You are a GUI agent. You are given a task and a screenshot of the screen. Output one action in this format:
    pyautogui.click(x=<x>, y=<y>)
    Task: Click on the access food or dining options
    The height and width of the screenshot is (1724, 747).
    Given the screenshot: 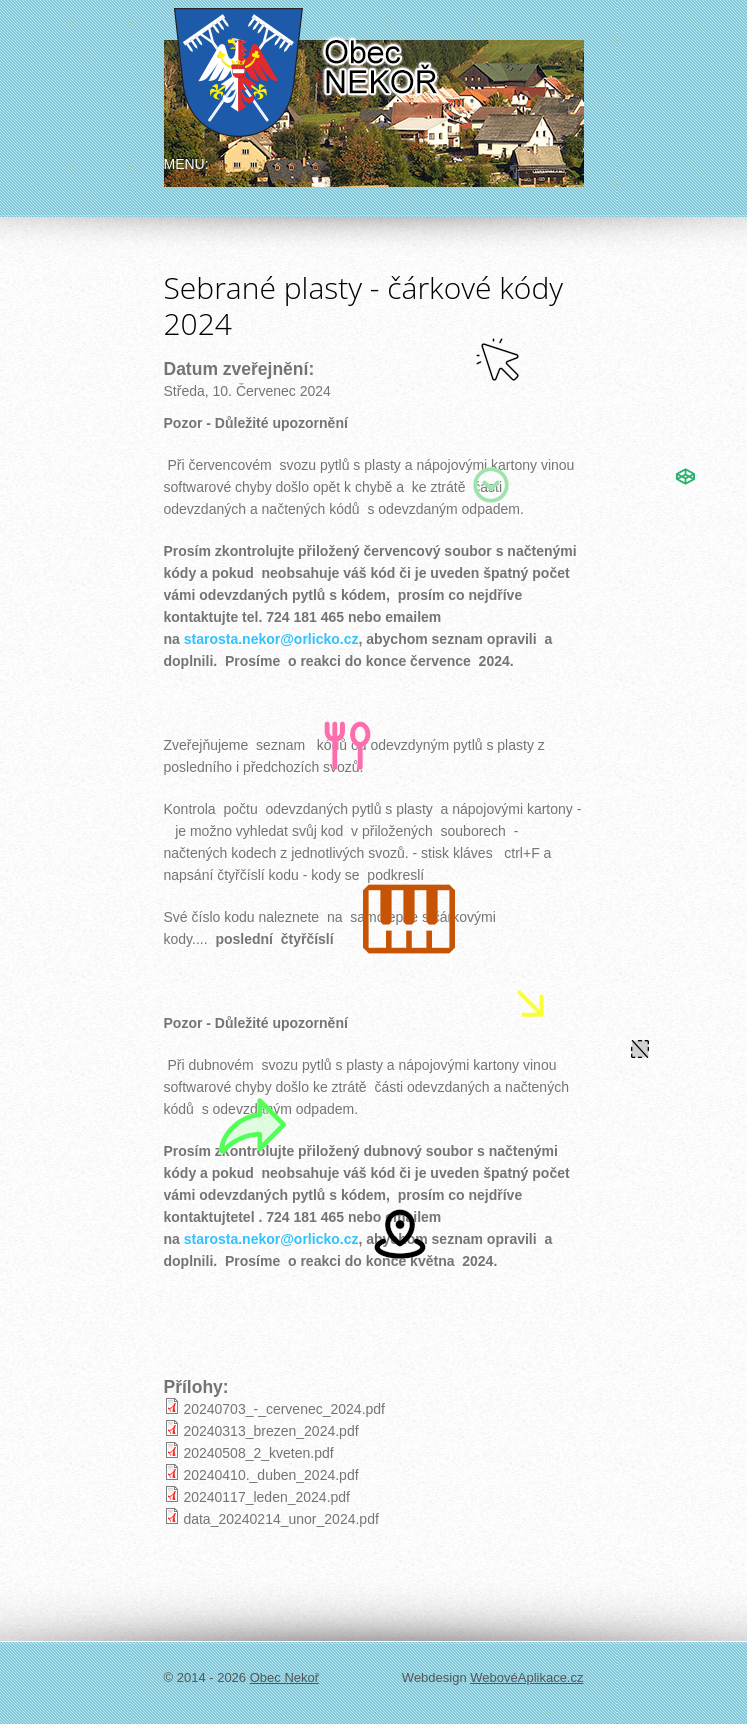 What is the action you would take?
    pyautogui.click(x=347, y=744)
    